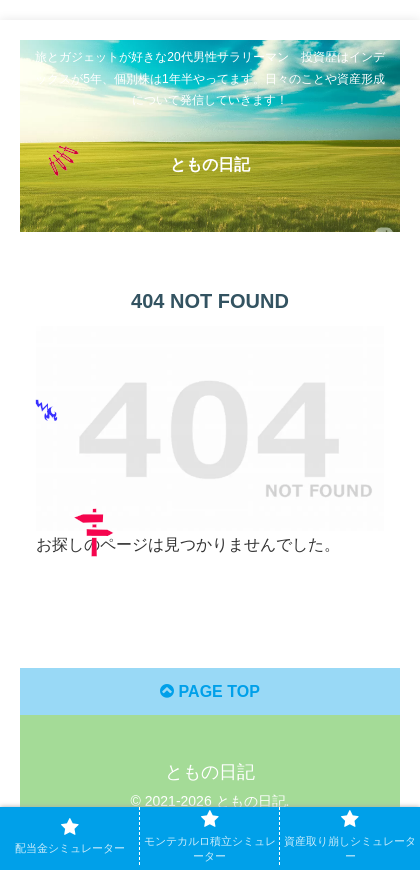  What do you see at coordinates (94, 532) in the screenshot?
I see `navigate to different game areas or levels` at bounding box center [94, 532].